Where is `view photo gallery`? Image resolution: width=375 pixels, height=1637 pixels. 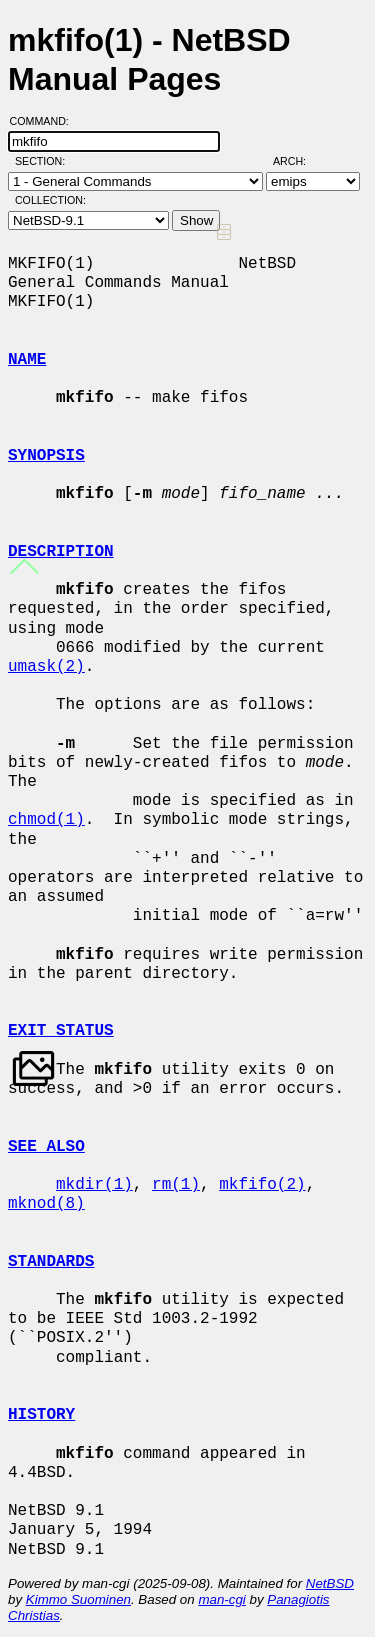
view photo gallery is located at coordinates (33, 1068).